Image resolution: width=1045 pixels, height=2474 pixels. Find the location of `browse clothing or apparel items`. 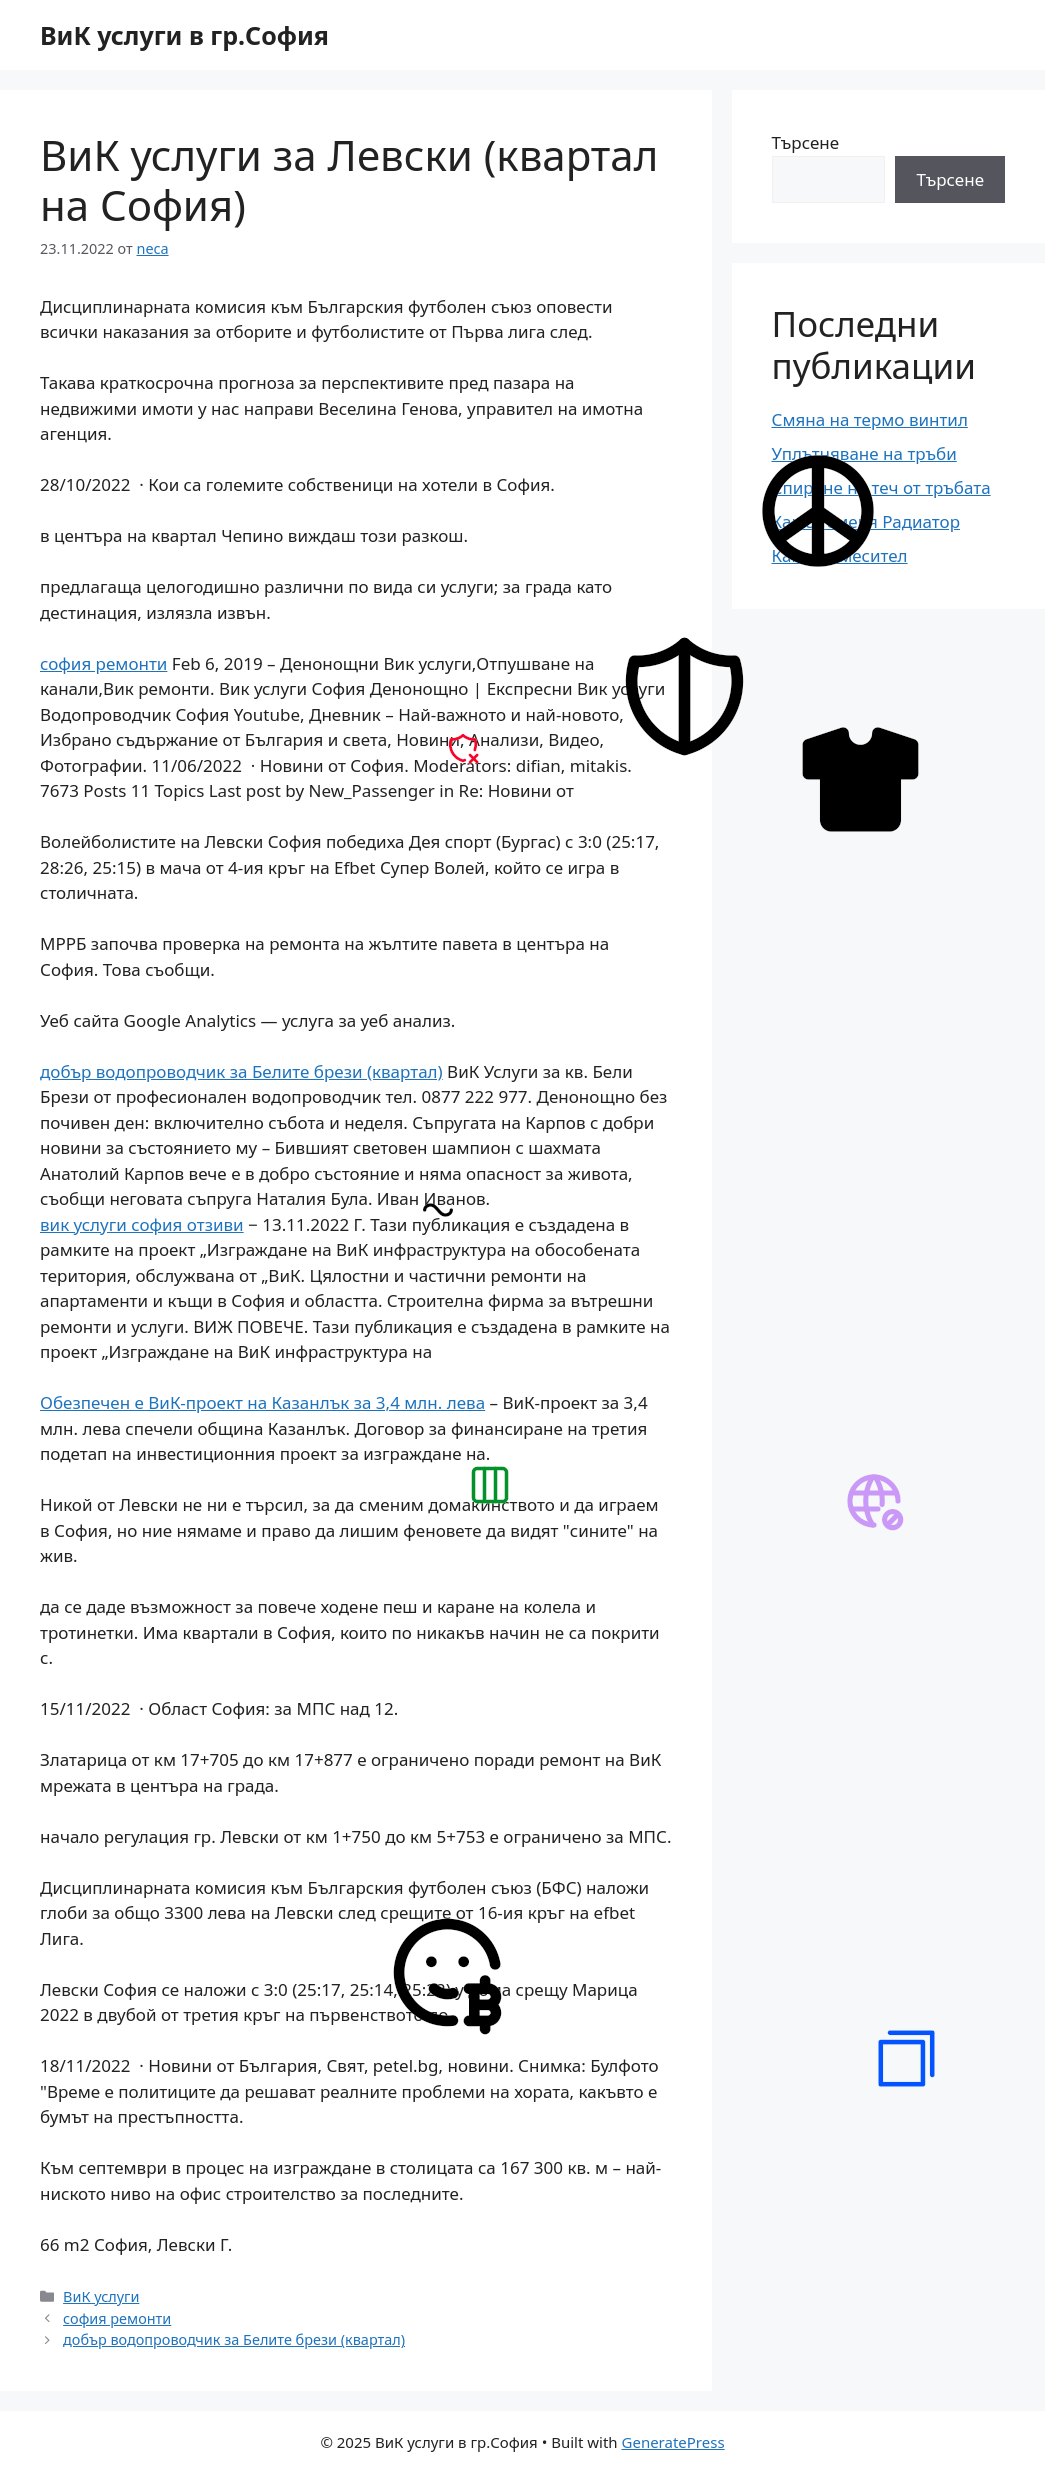

browse clothing or apparel items is located at coordinates (860, 779).